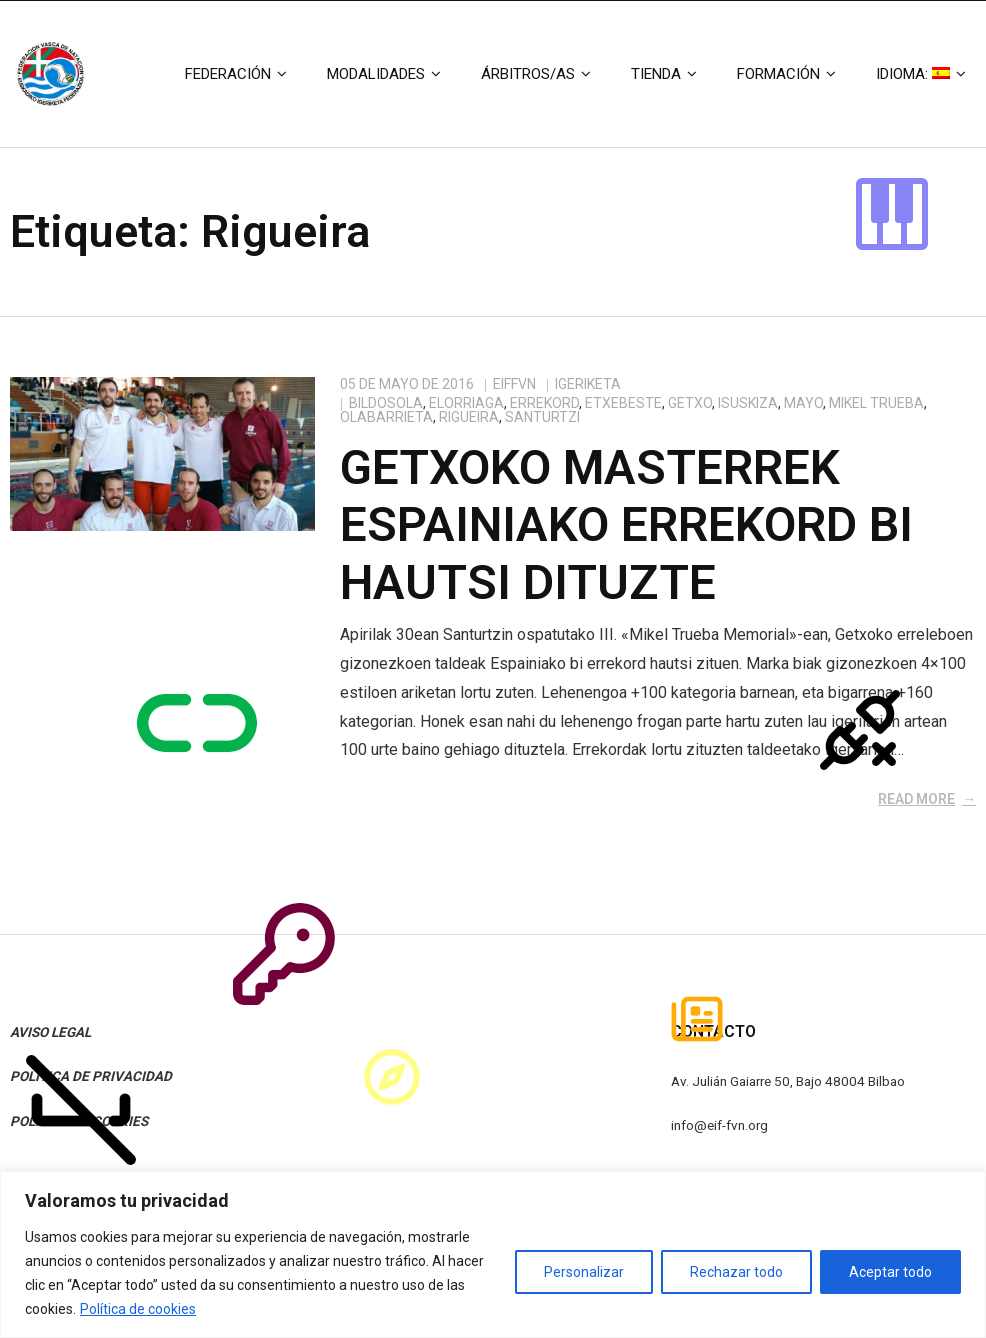 The height and width of the screenshot is (1338, 986). I want to click on open music or piano app, so click(892, 214).